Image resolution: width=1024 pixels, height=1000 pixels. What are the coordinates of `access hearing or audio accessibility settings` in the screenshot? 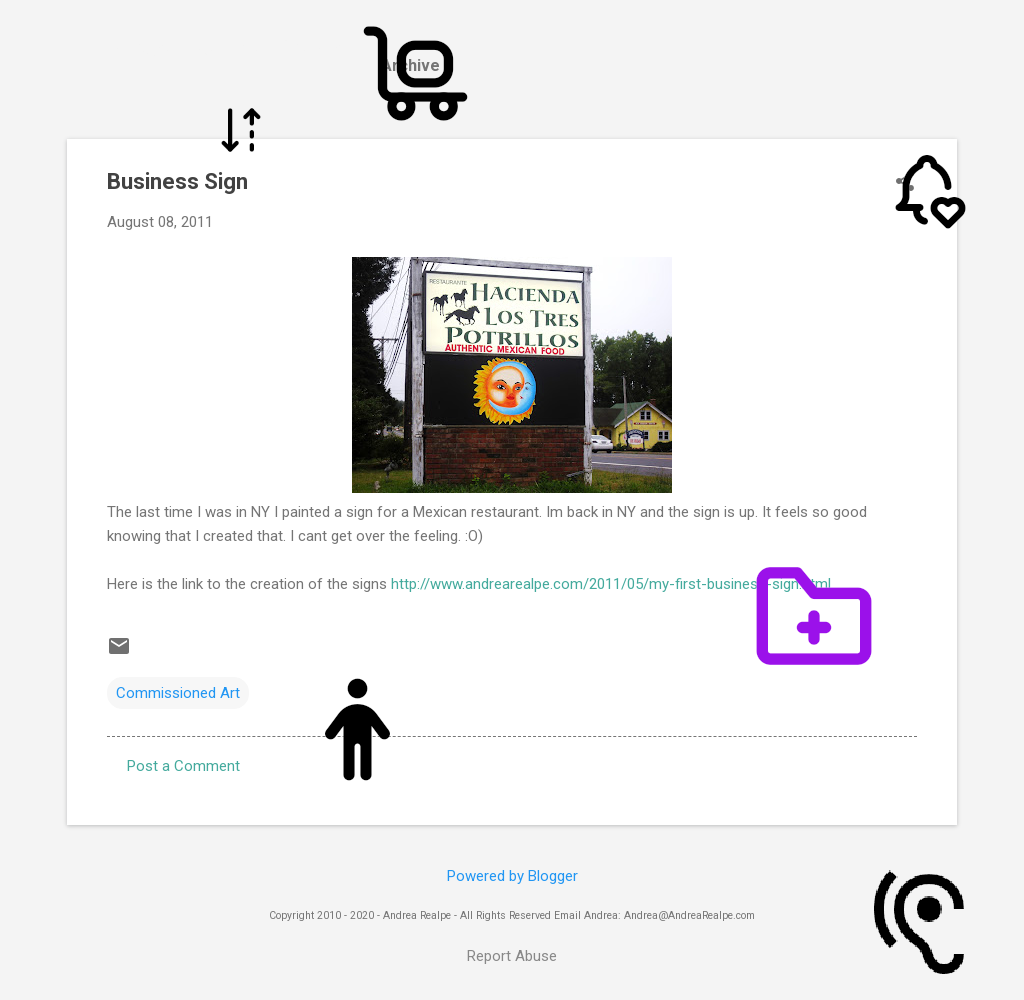 It's located at (919, 924).